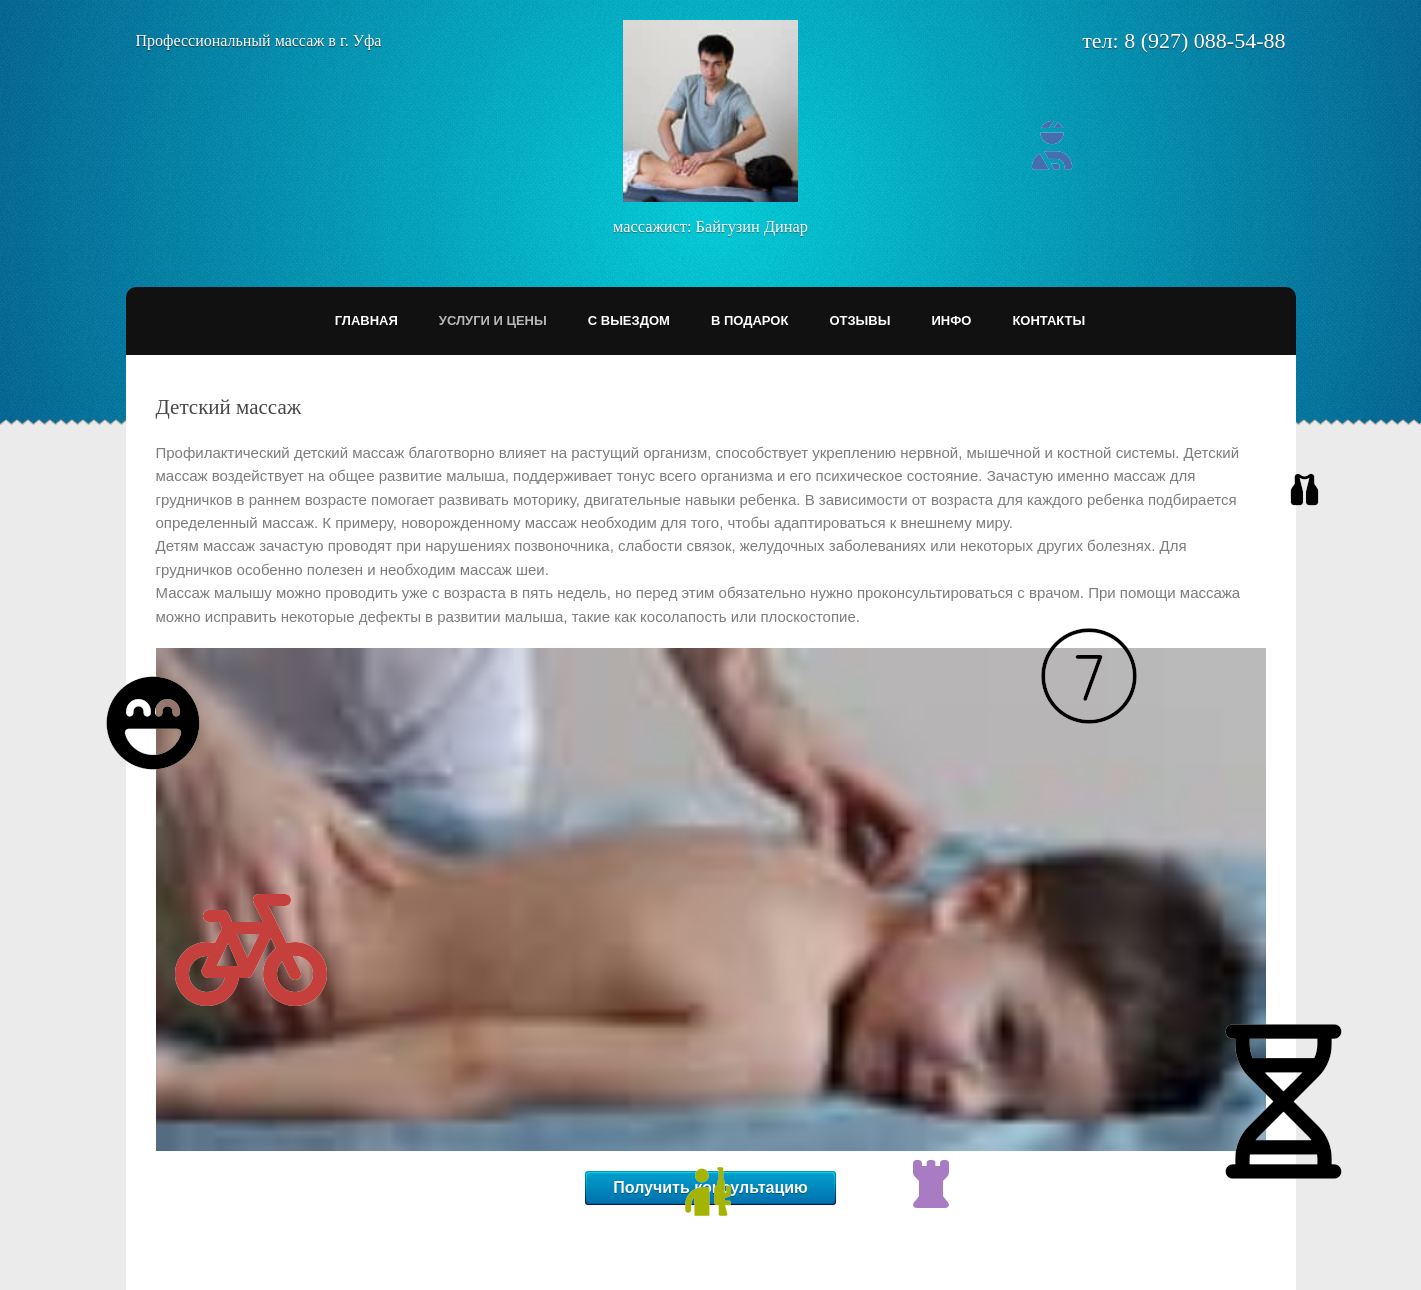 The image size is (1421, 1290). Describe the element at coordinates (931, 1184) in the screenshot. I see `access chess game or strategy features` at that location.